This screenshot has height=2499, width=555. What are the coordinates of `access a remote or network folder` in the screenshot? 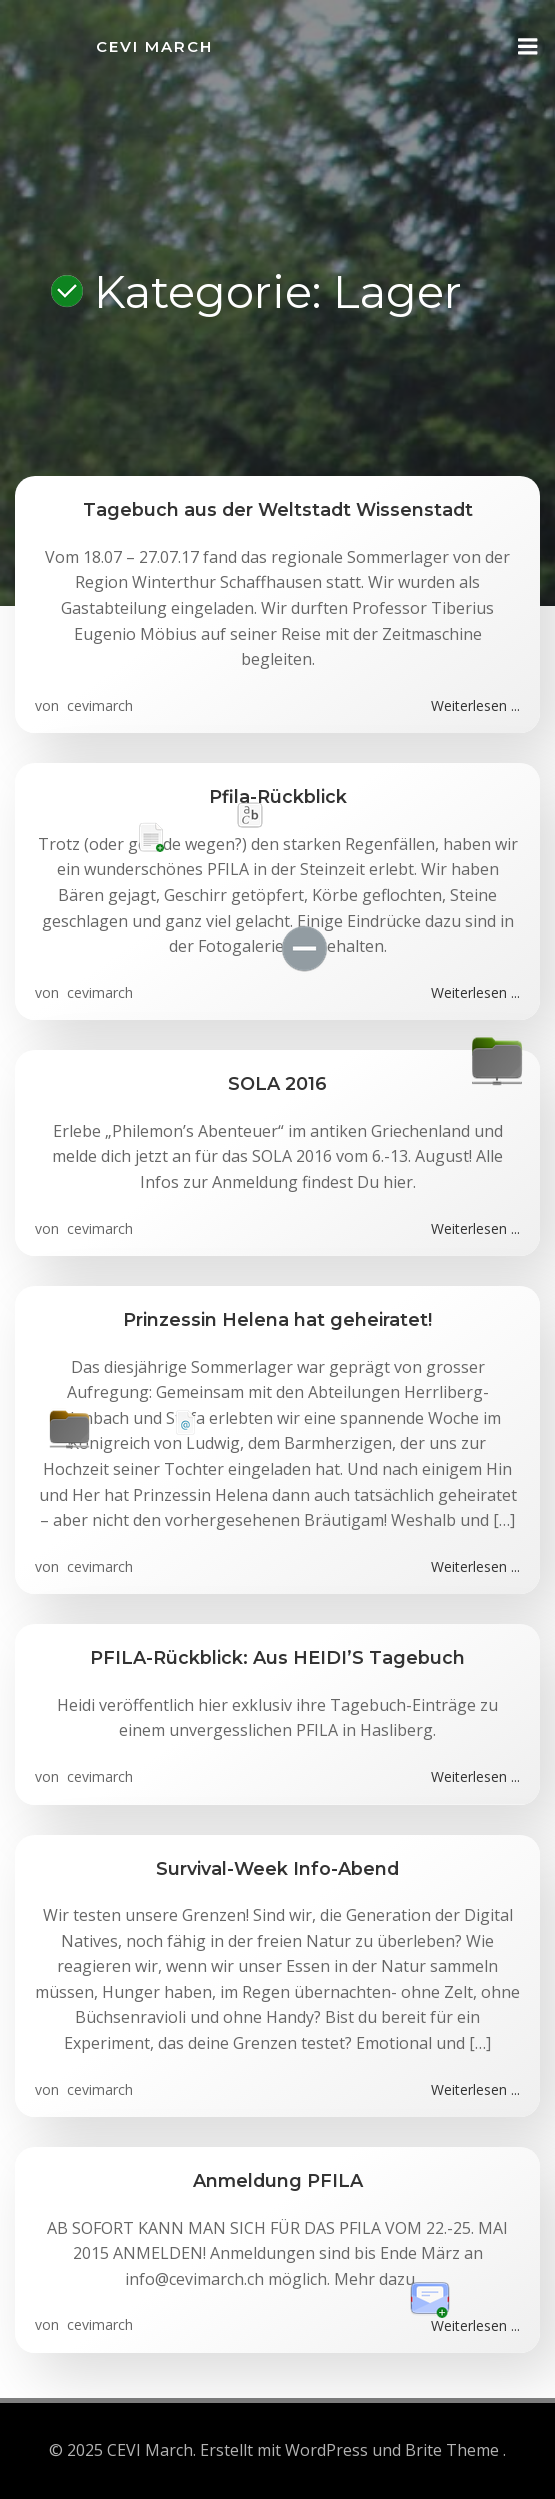 It's located at (497, 1060).